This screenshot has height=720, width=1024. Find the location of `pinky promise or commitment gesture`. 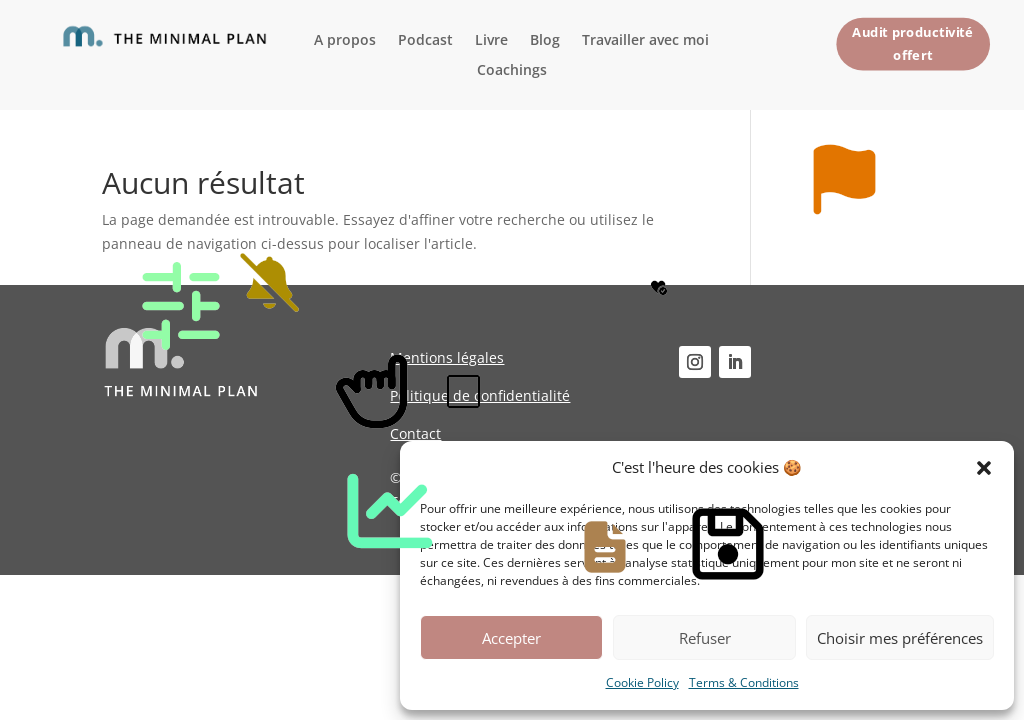

pinky promise or commitment gesture is located at coordinates (372, 385).